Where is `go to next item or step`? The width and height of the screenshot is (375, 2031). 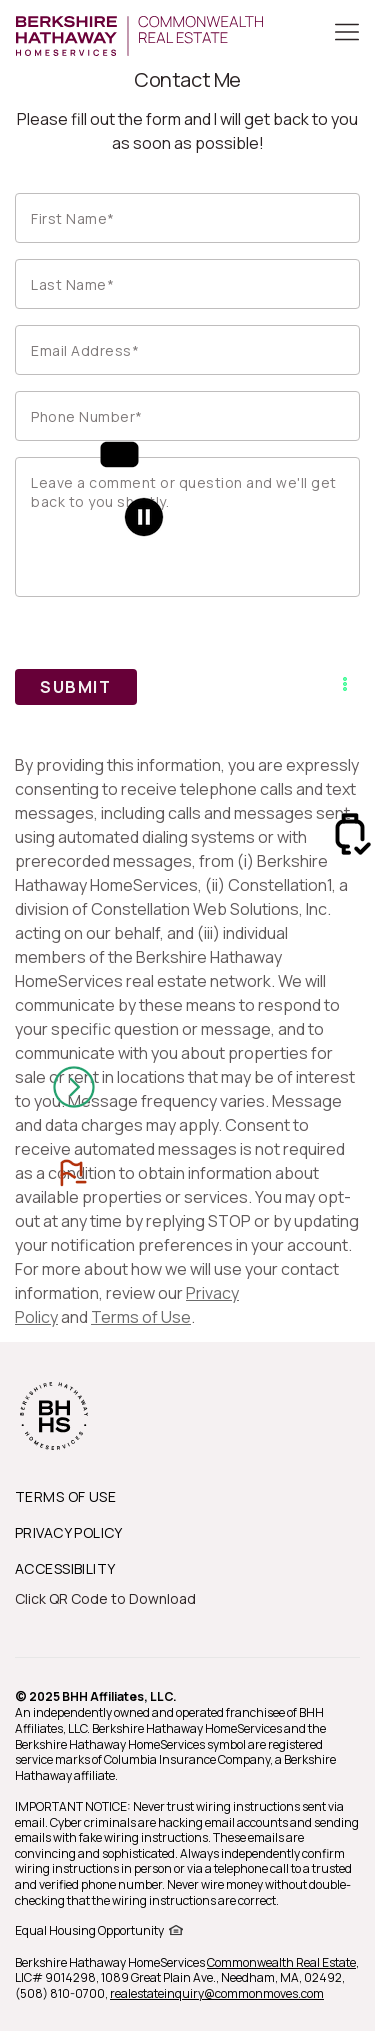 go to next item or step is located at coordinates (74, 1087).